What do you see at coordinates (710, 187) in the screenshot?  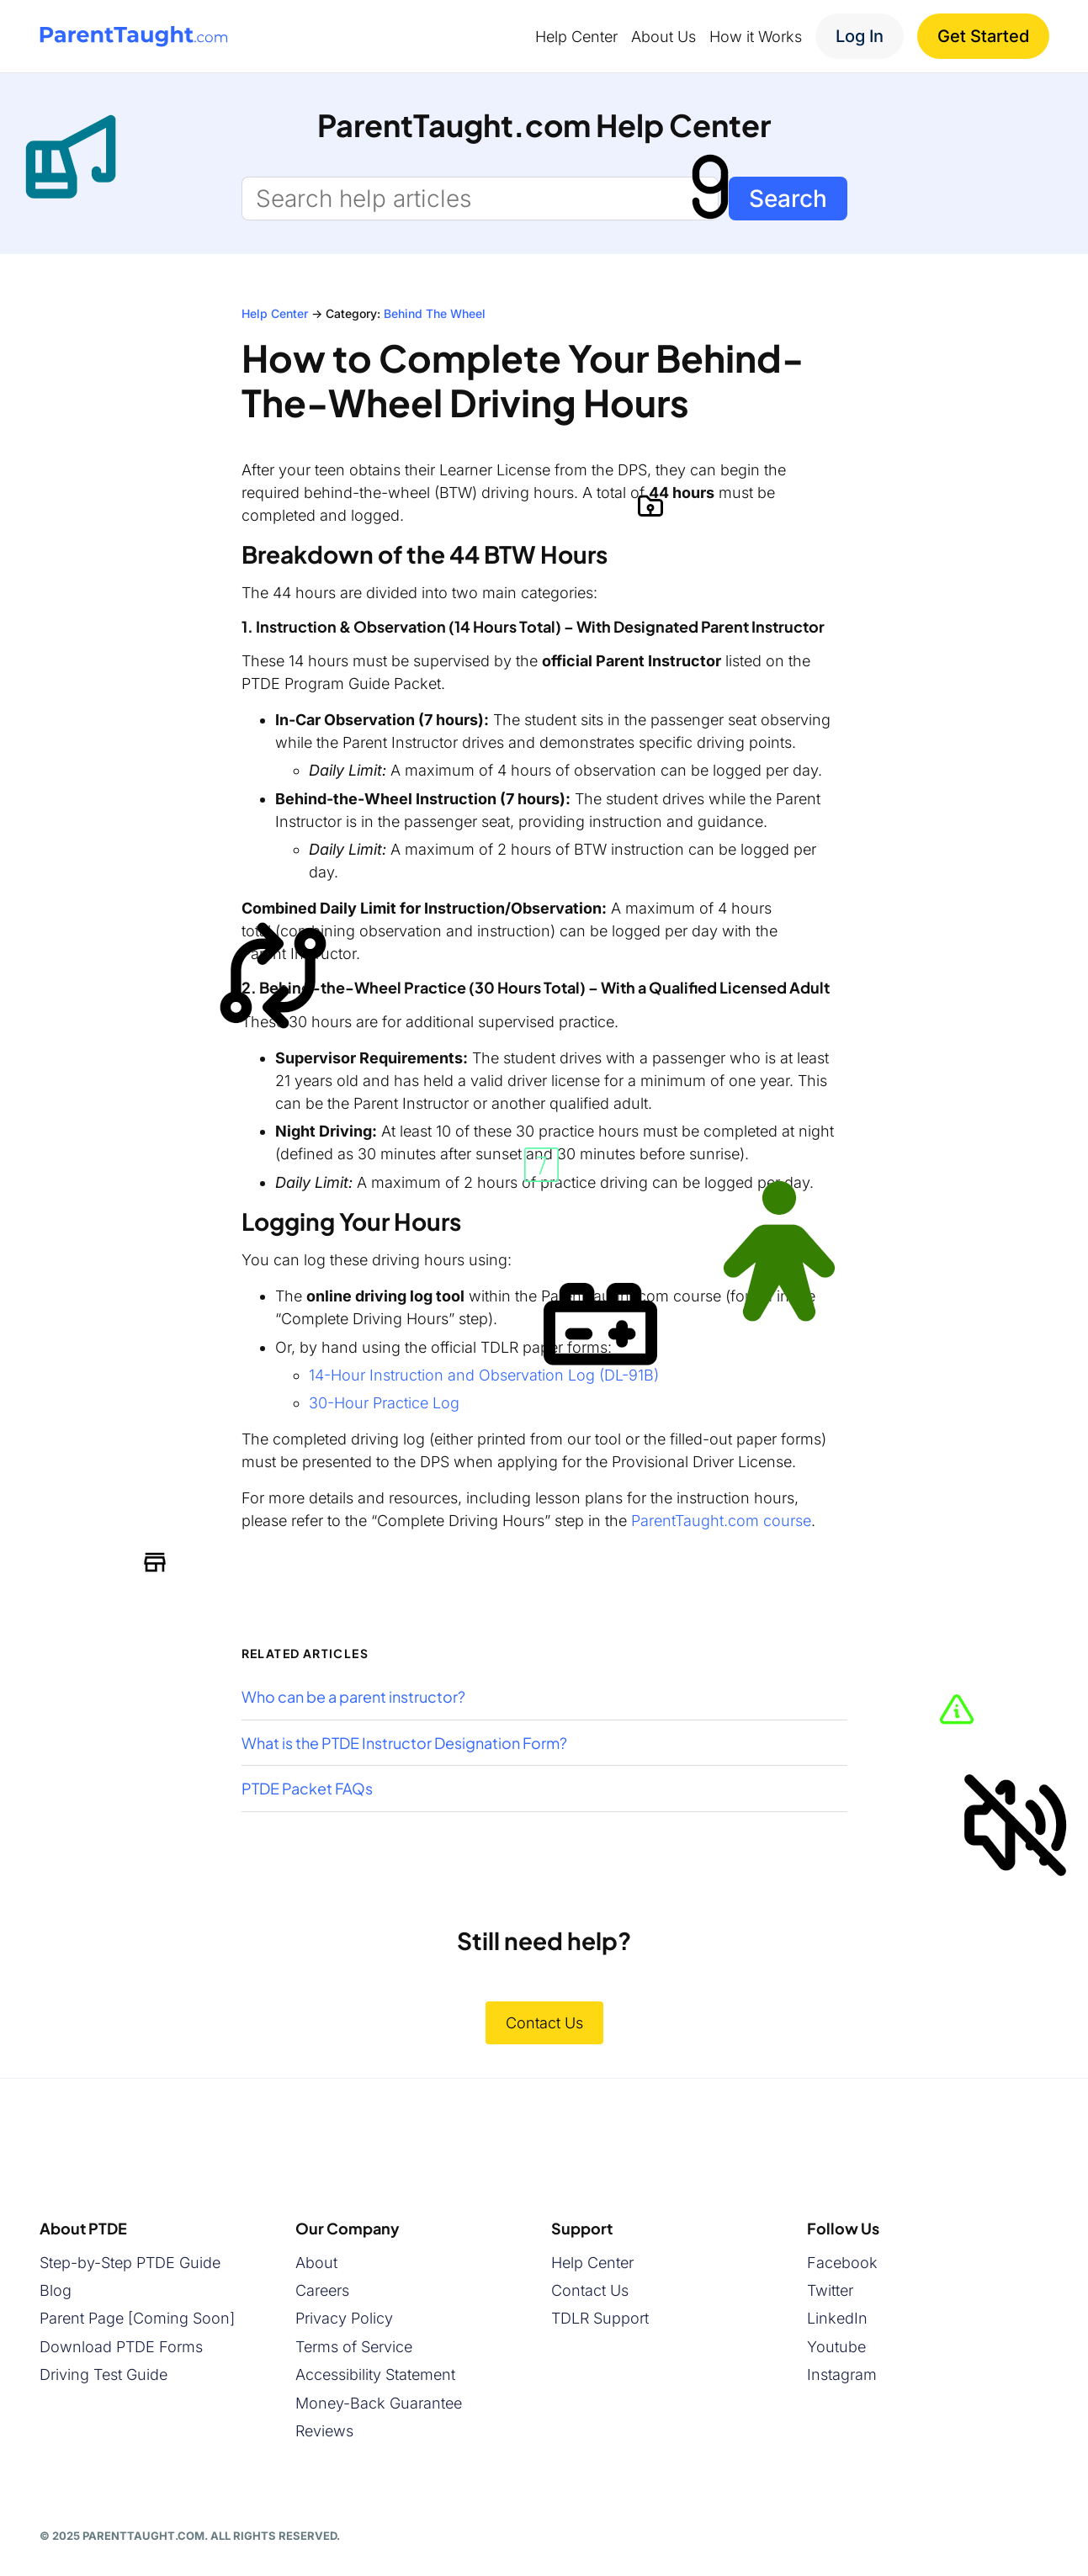 I see `indicates the number 9 in a list or sequence` at bounding box center [710, 187].